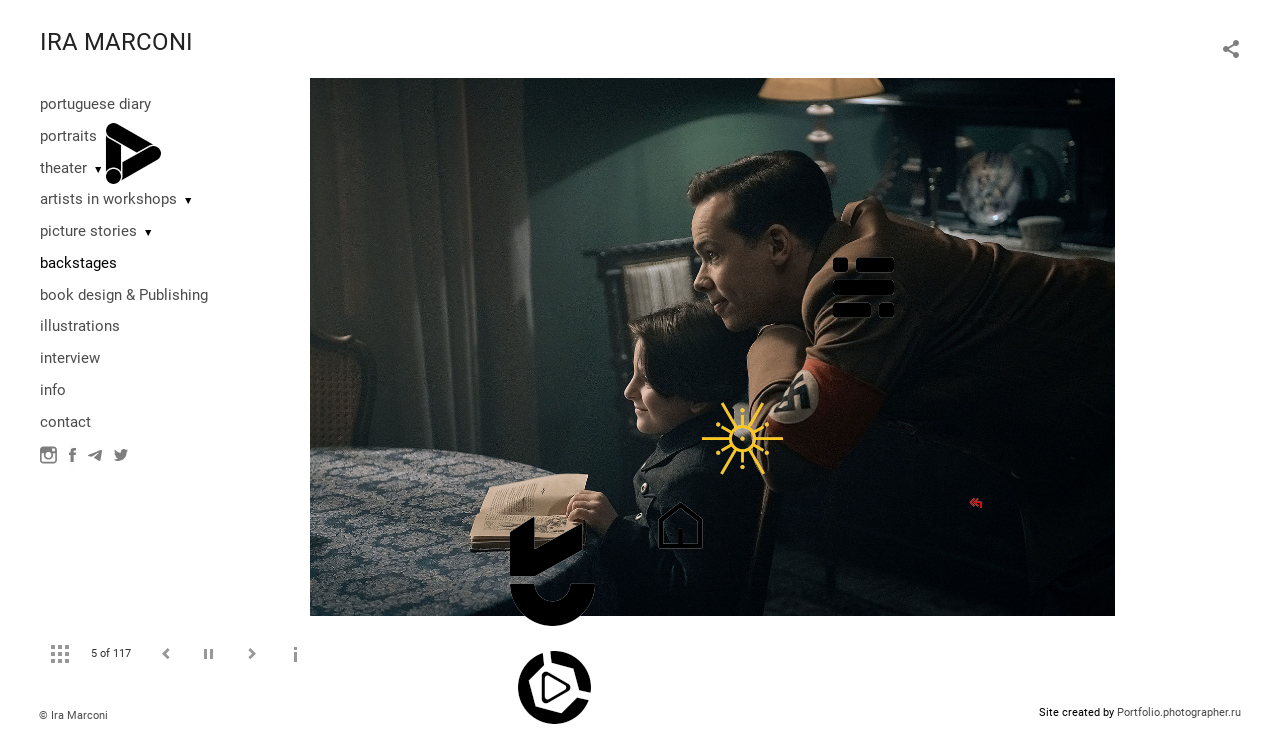  Describe the element at coordinates (976, 503) in the screenshot. I see `reply all to a message or email` at that location.